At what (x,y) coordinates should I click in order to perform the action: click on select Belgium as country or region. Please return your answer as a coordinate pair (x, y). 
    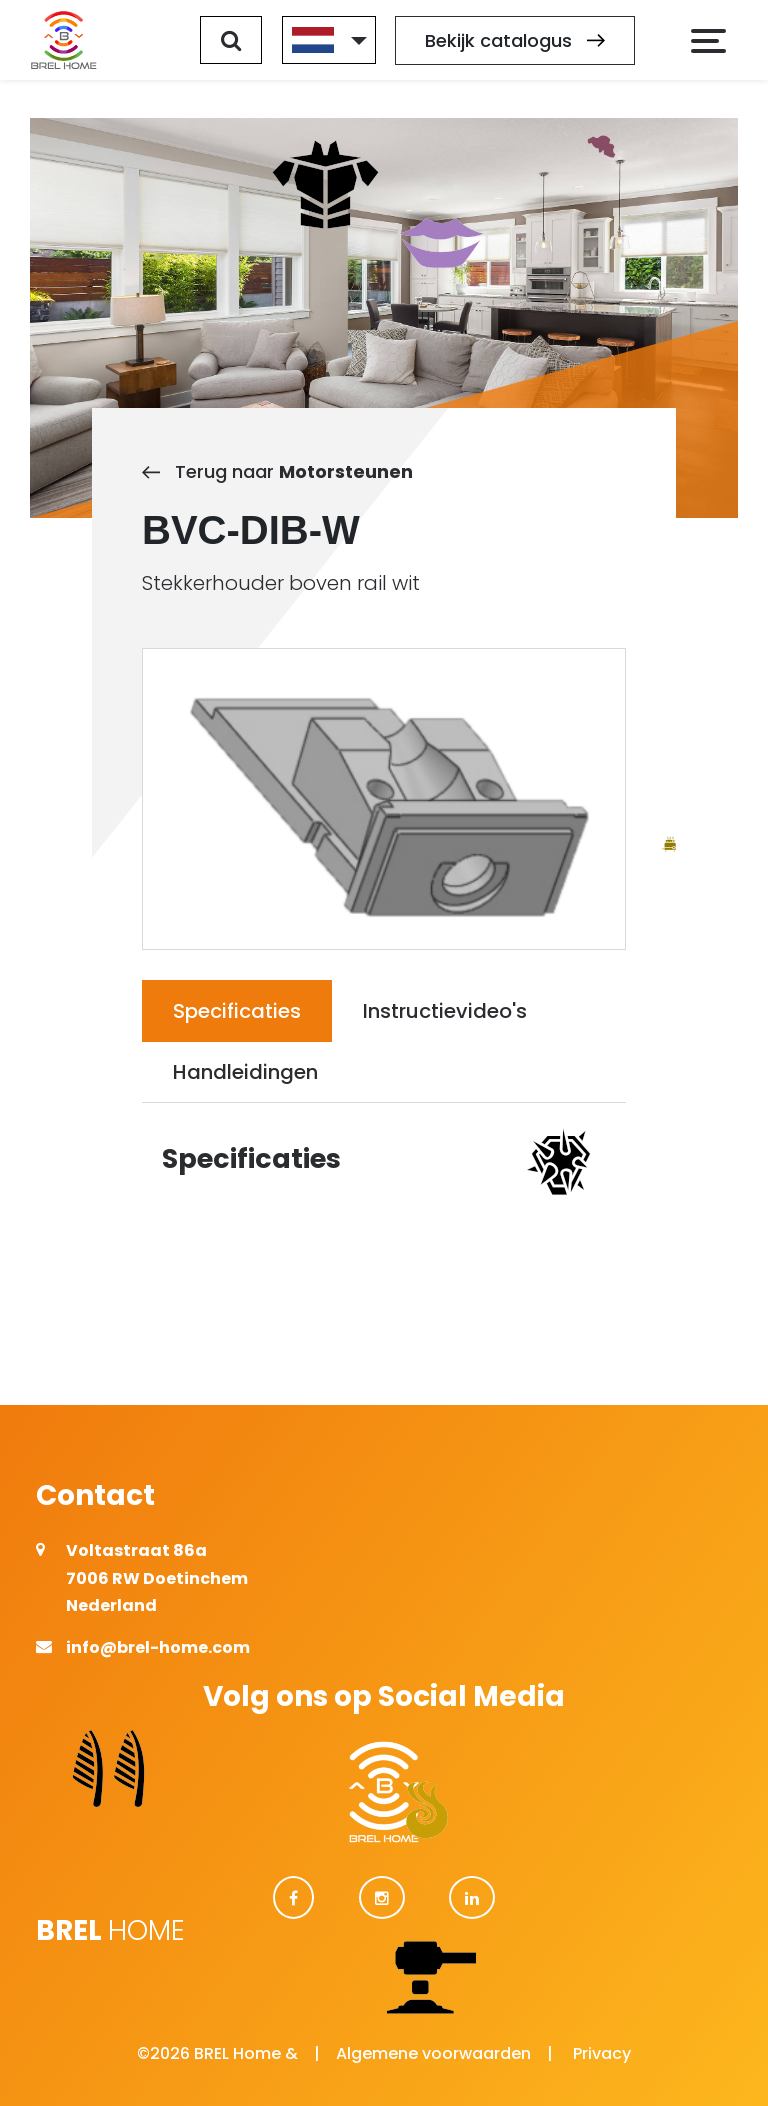
    Looking at the image, I should click on (601, 146).